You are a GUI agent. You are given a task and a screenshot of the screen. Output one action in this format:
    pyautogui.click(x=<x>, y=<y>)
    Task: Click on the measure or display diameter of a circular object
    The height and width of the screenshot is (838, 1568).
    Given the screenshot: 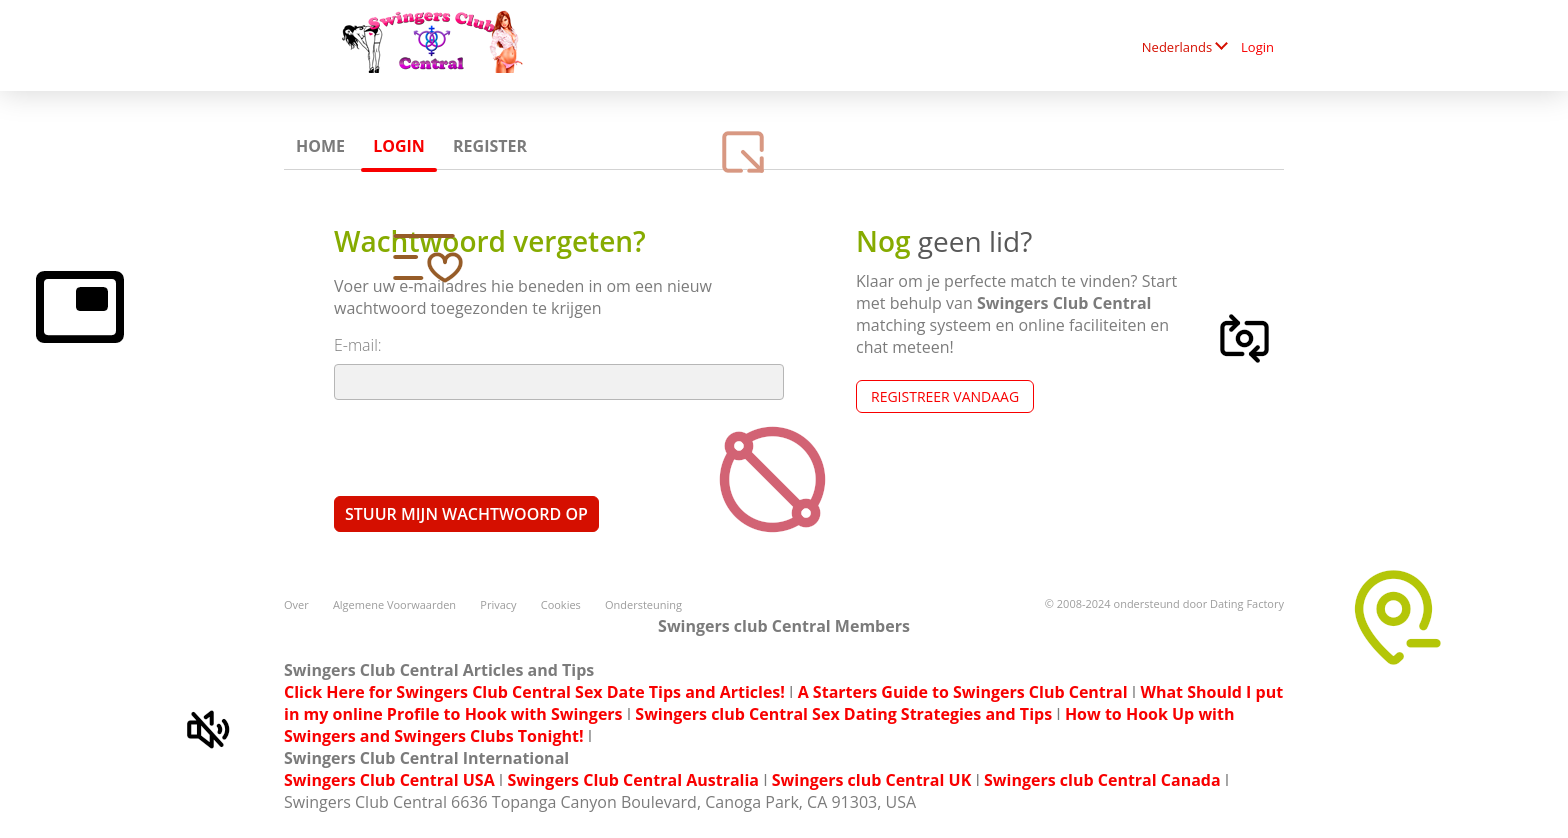 What is the action you would take?
    pyautogui.click(x=772, y=479)
    